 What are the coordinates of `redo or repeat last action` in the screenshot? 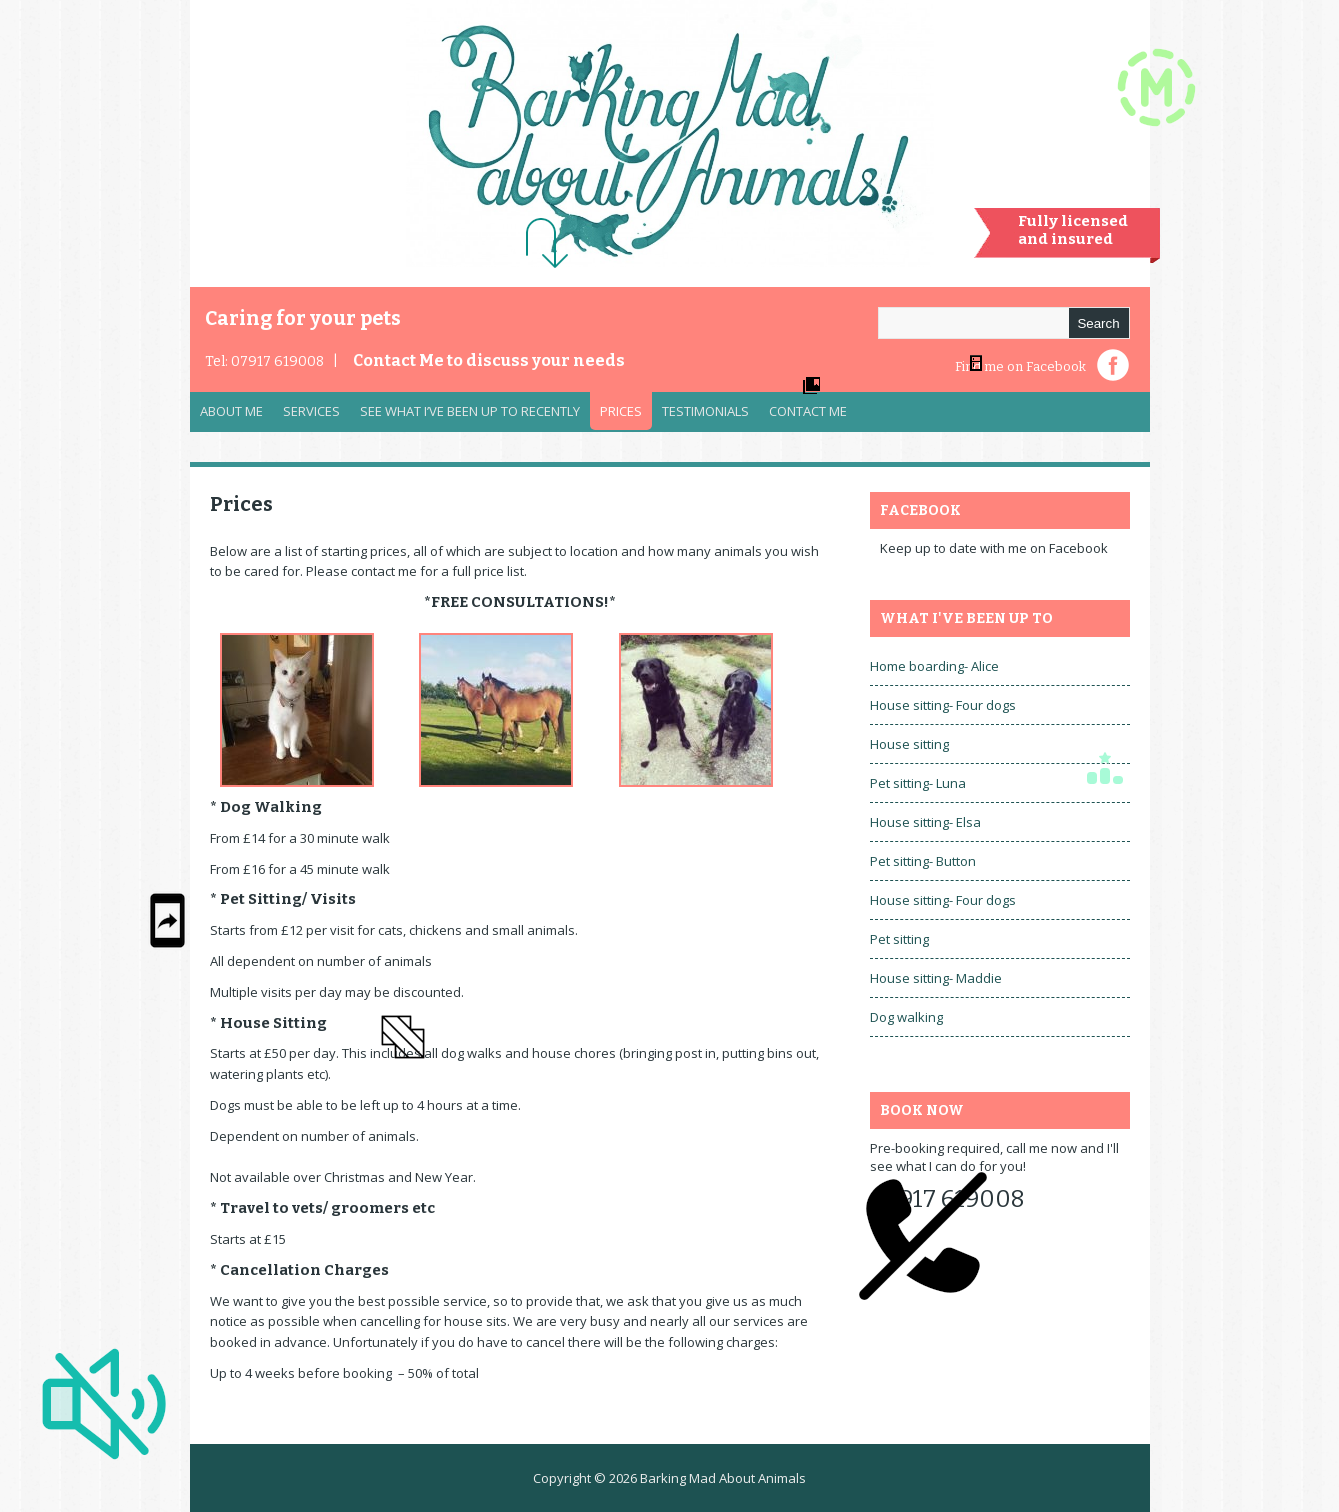 It's located at (545, 243).